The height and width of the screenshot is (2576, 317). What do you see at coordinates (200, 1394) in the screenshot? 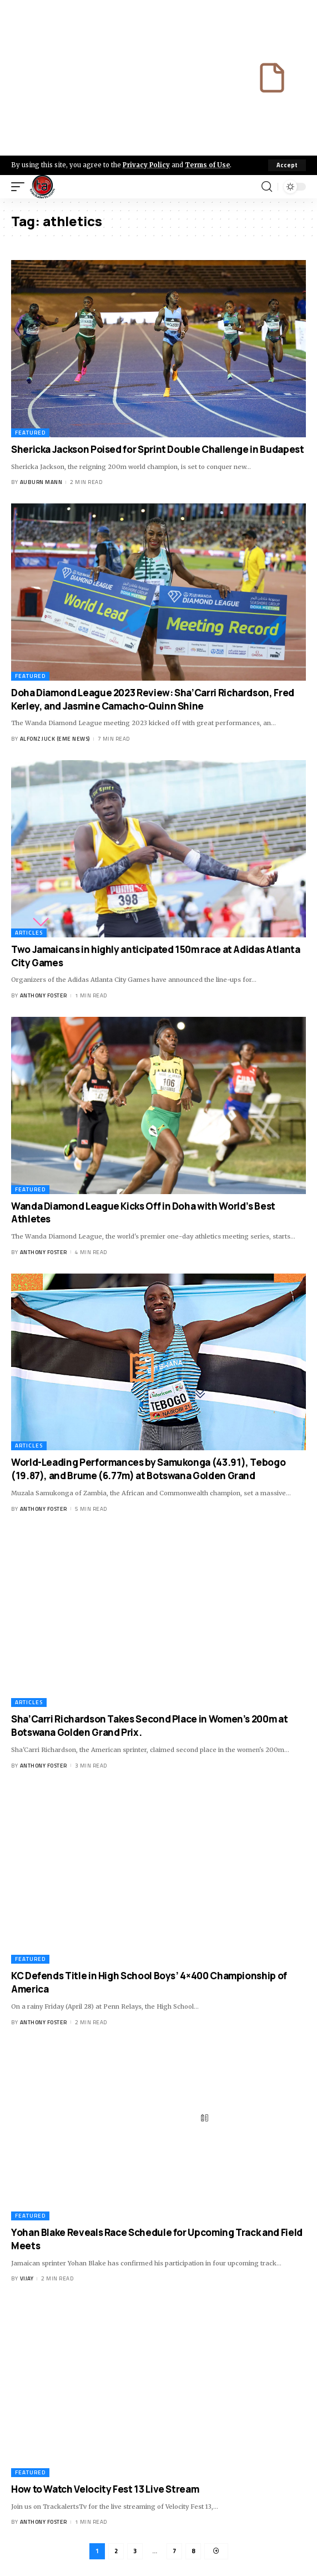
I see `scroll down or view more content below` at bounding box center [200, 1394].